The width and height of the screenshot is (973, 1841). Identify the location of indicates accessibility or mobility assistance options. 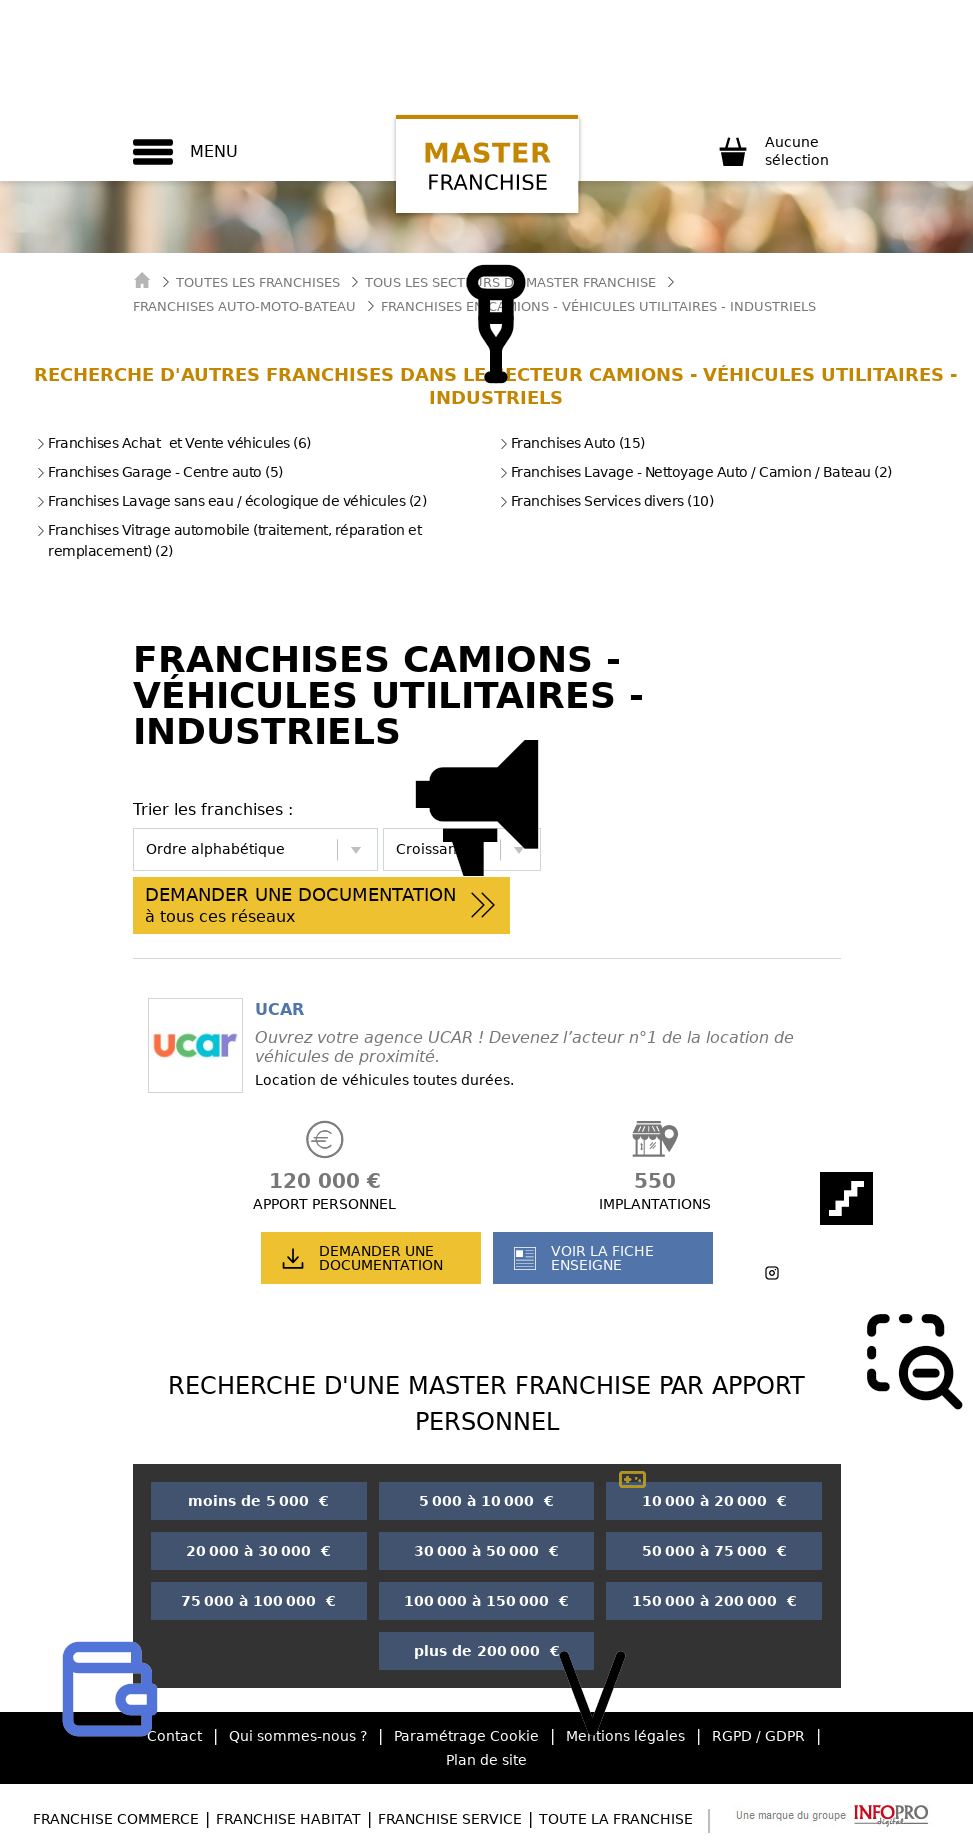
(496, 324).